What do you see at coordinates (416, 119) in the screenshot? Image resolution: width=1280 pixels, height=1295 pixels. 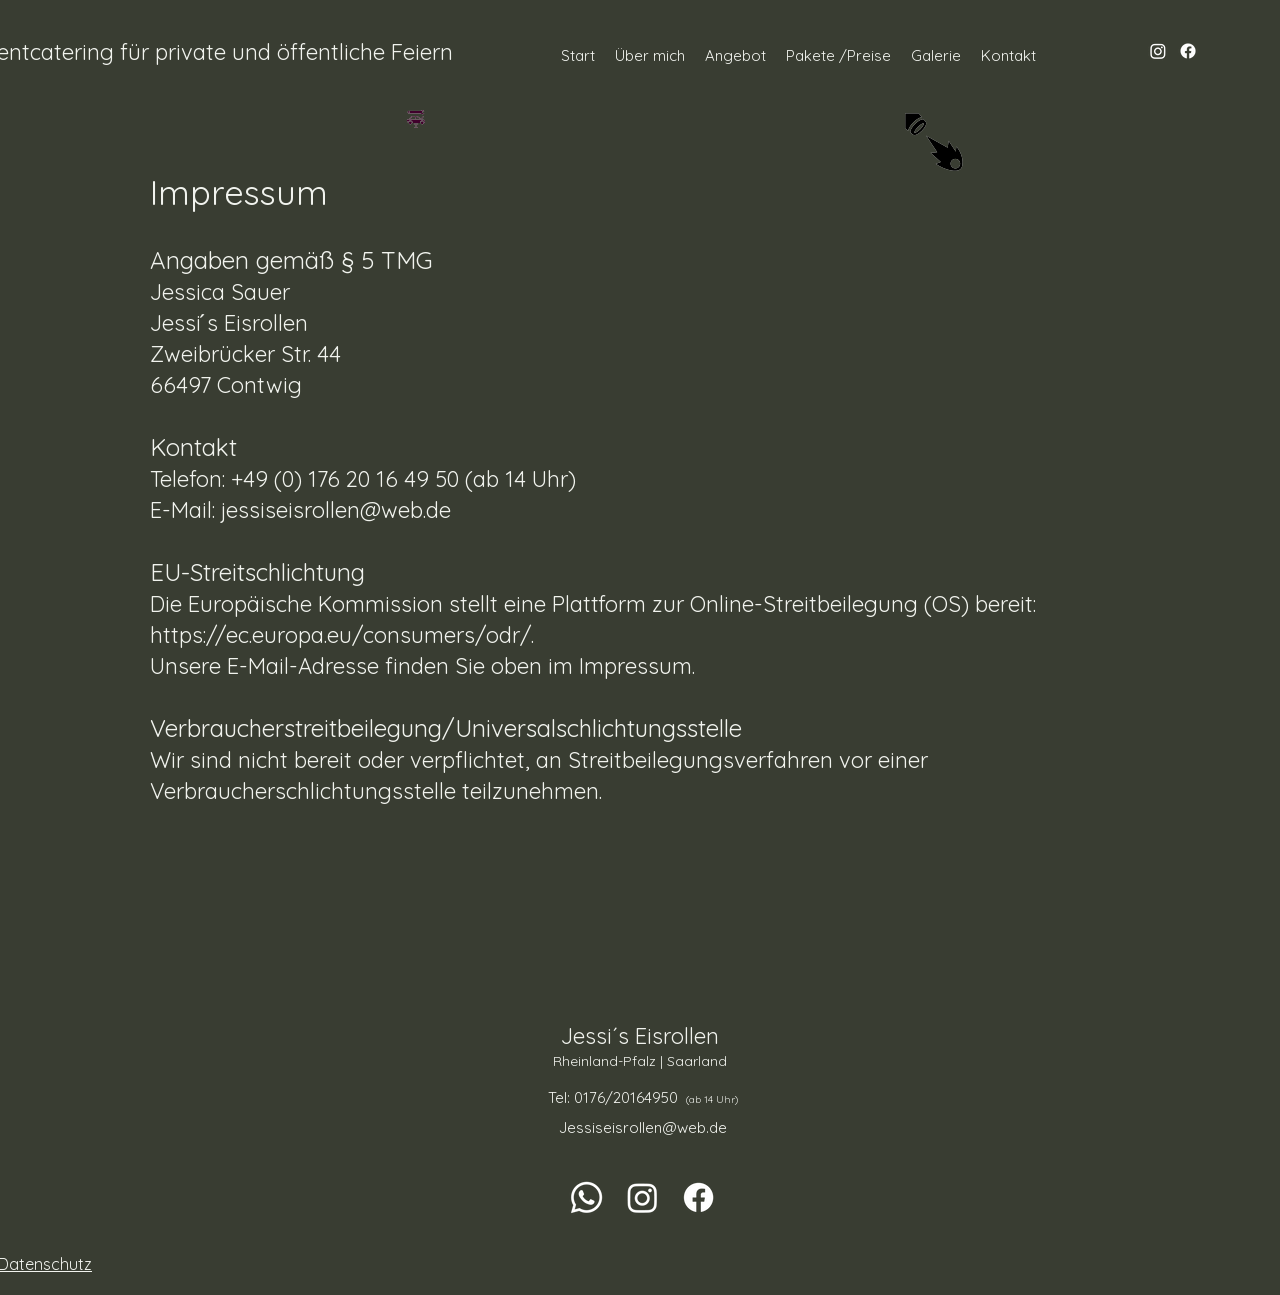 I see `access vehicle repair or maintenance services` at bounding box center [416, 119].